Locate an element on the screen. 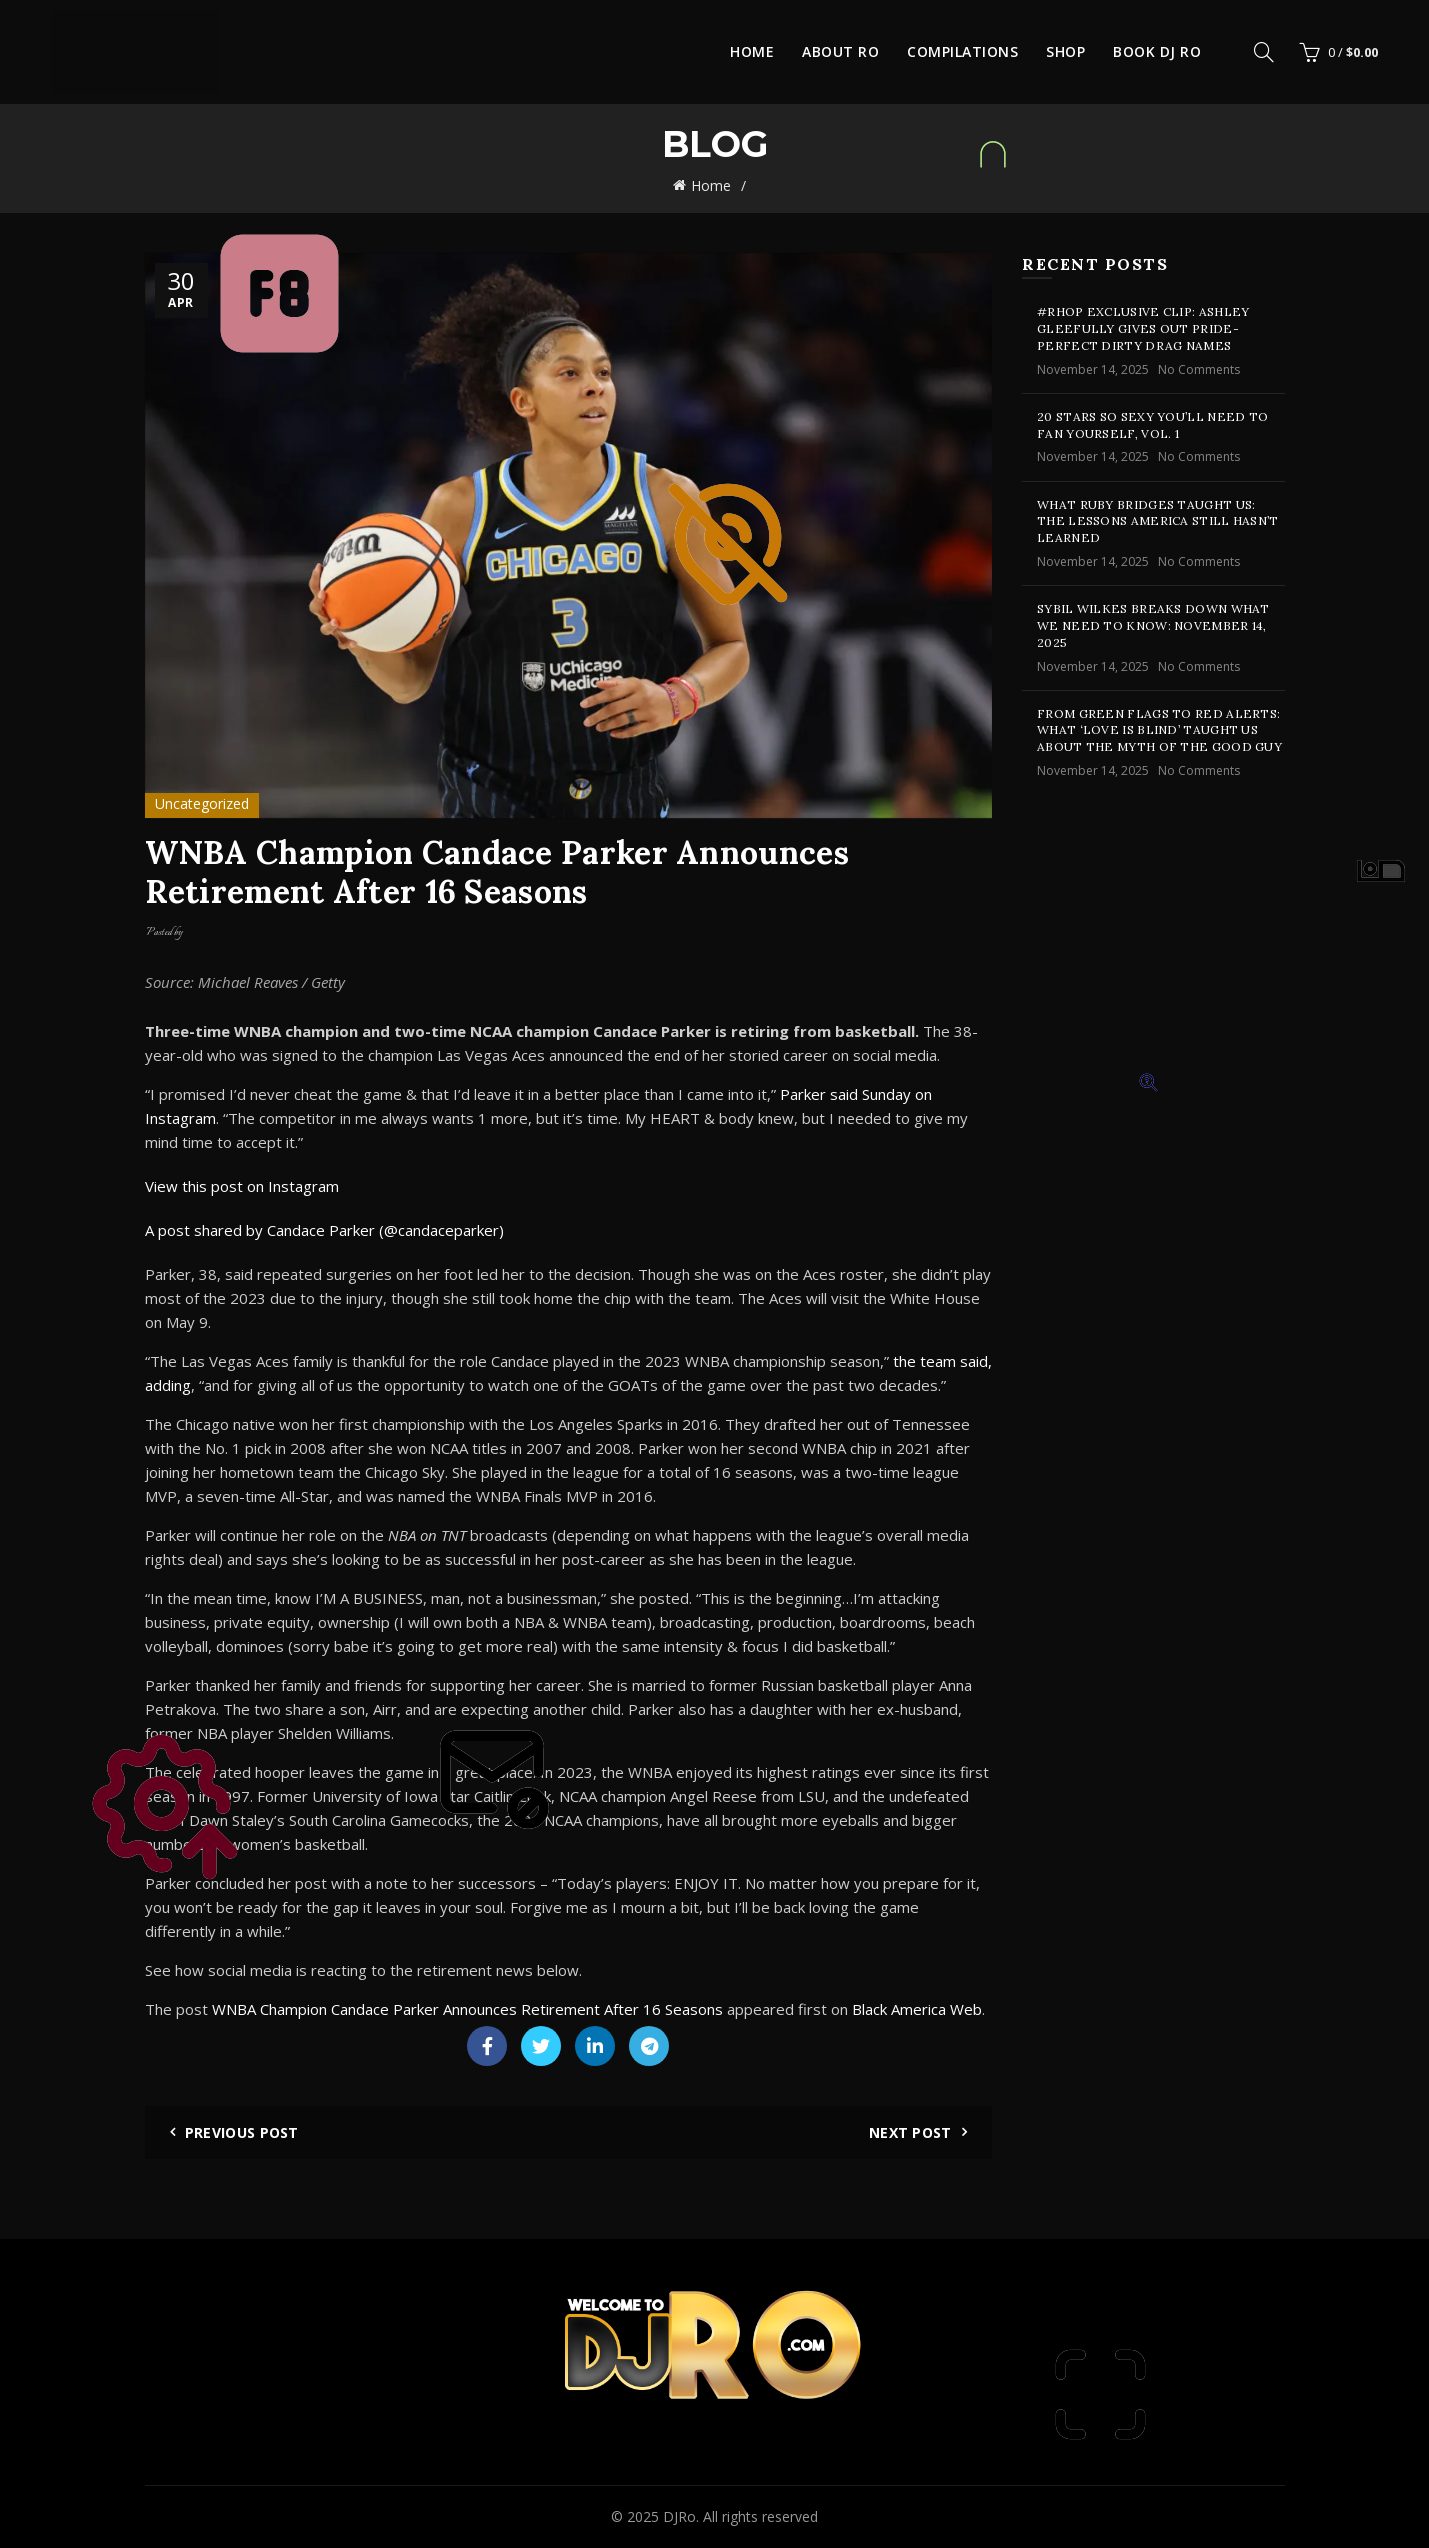  disable location tracking is located at coordinates (728, 543).